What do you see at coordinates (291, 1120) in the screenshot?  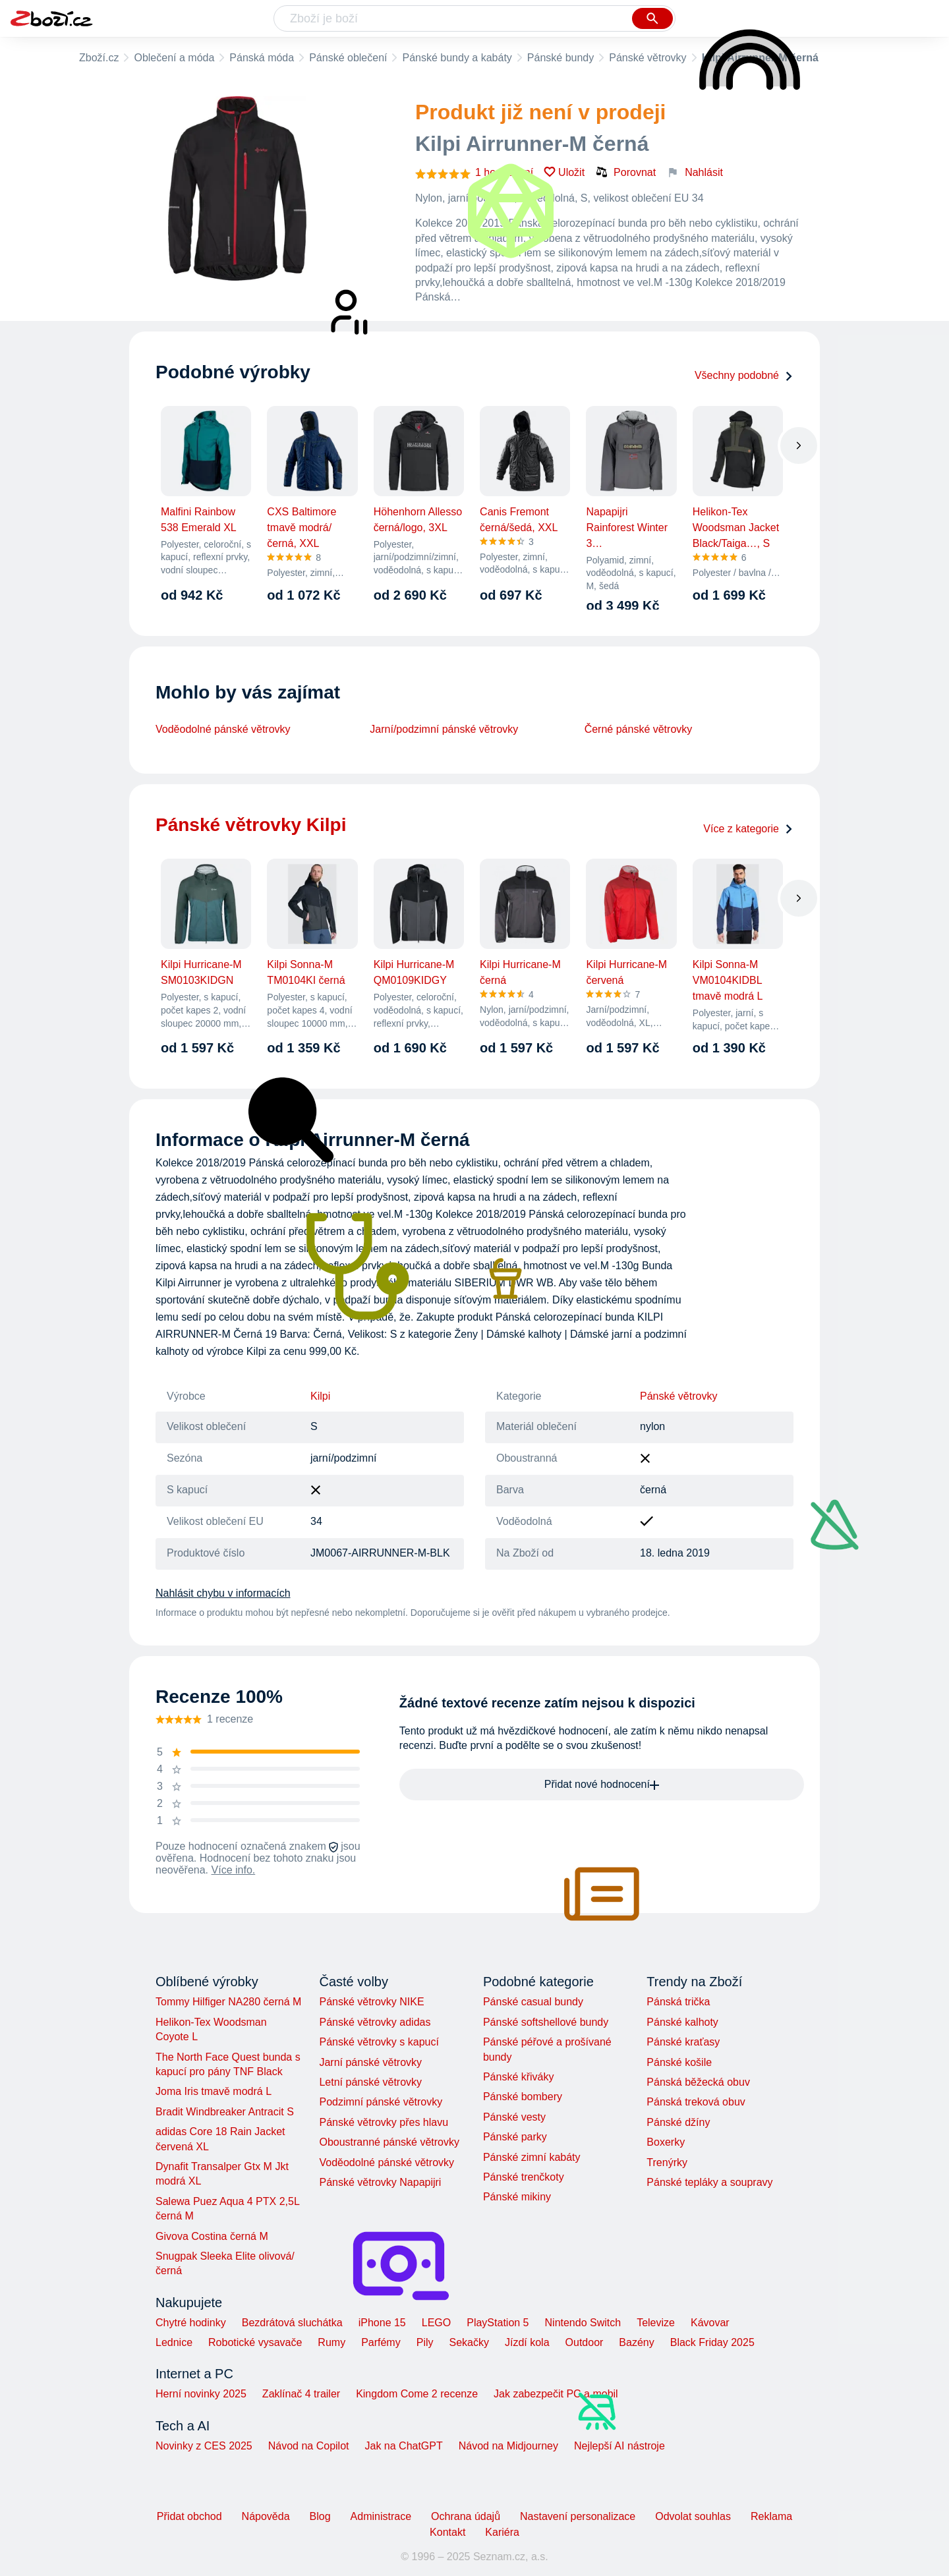 I see `search or find content` at bounding box center [291, 1120].